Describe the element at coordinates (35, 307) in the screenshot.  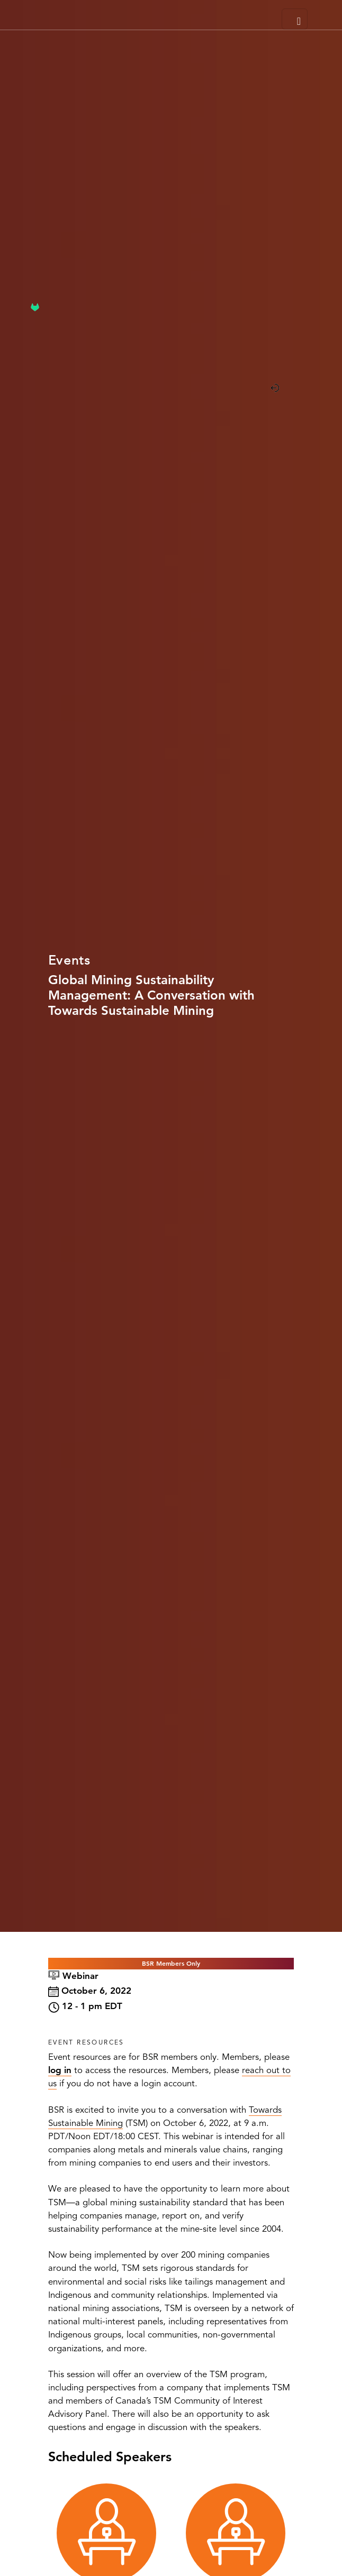
I see `open GitLab repository` at that location.